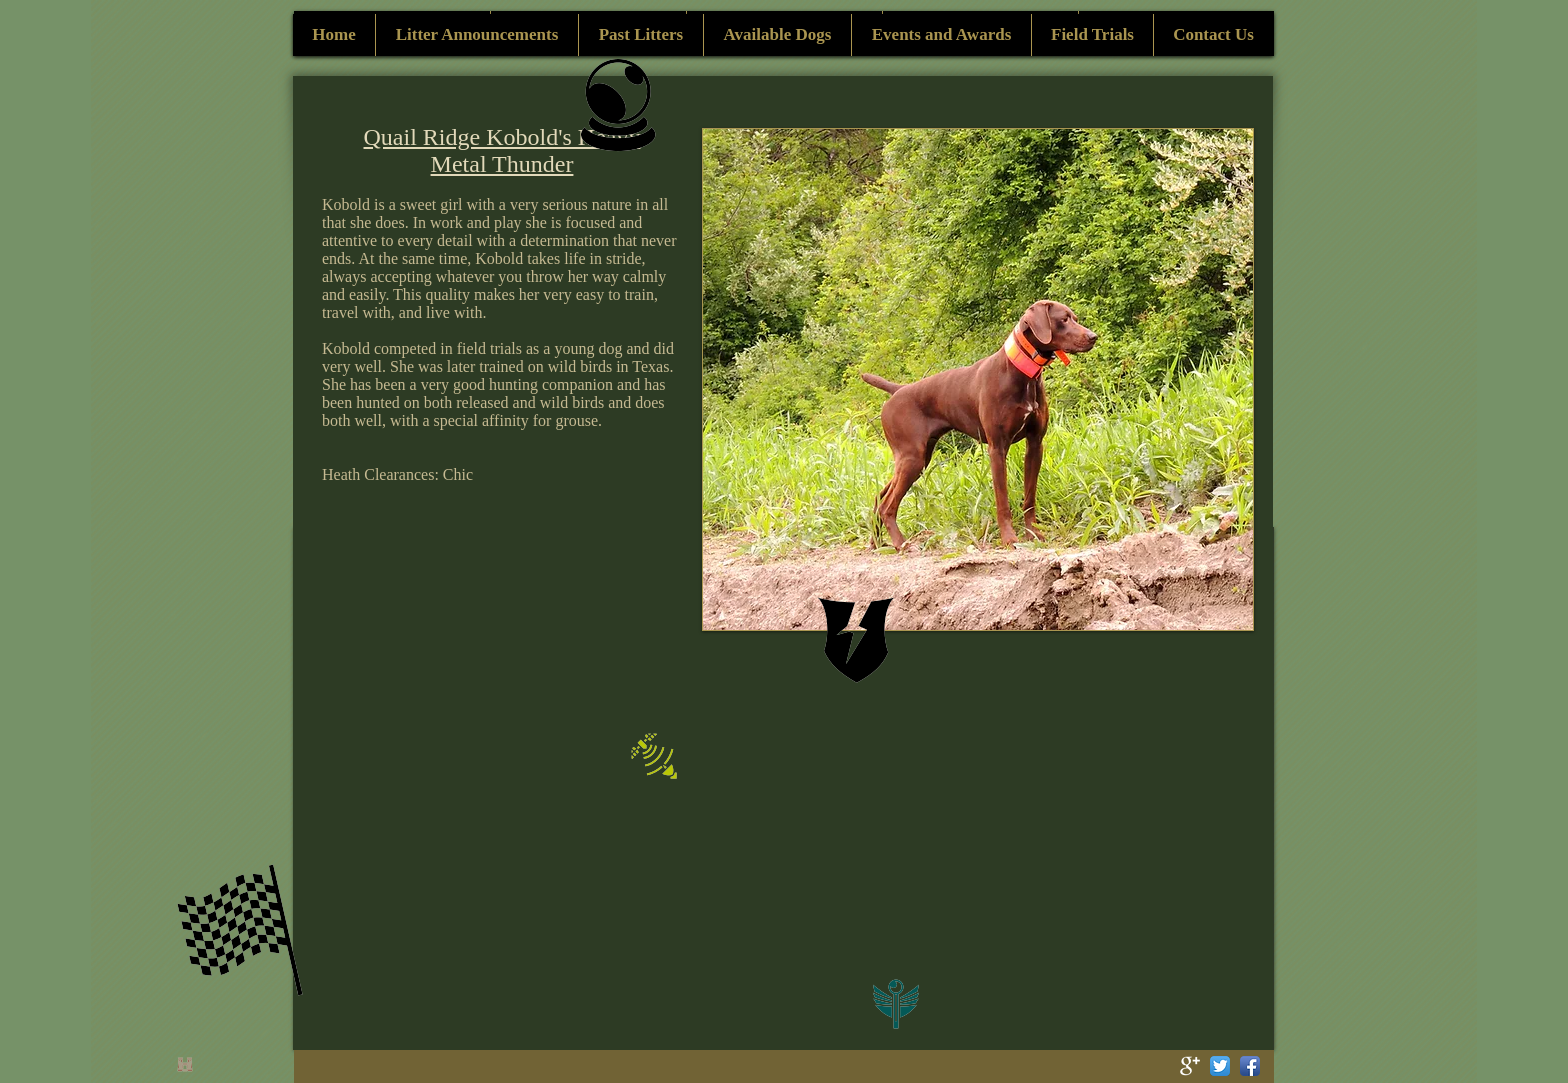  Describe the element at coordinates (618, 104) in the screenshot. I see `view predictions or fortune features` at that location.